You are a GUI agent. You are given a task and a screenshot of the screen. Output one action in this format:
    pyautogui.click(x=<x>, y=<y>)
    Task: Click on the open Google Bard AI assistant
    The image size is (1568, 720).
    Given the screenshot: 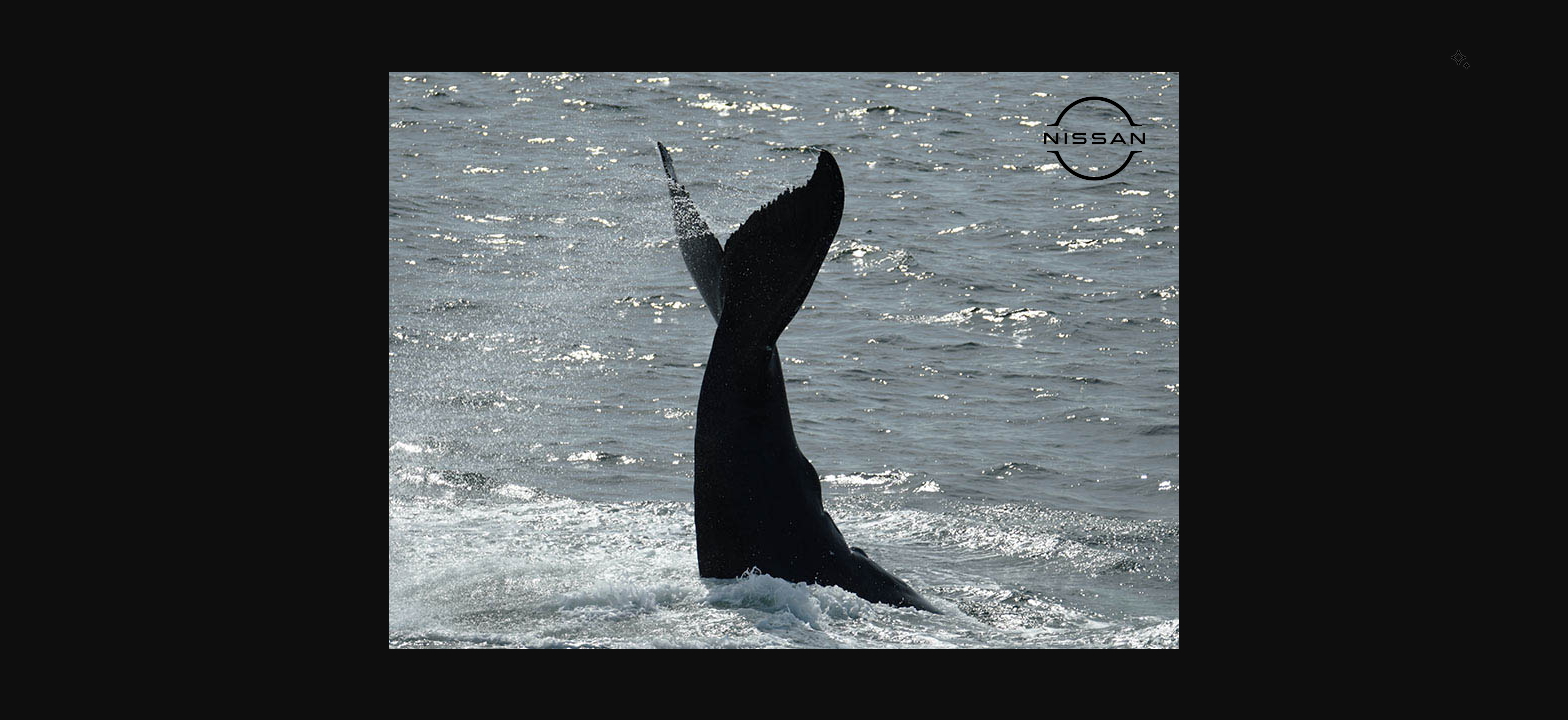 What is the action you would take?
    pyautogui.click(x=1460, y=59)
    